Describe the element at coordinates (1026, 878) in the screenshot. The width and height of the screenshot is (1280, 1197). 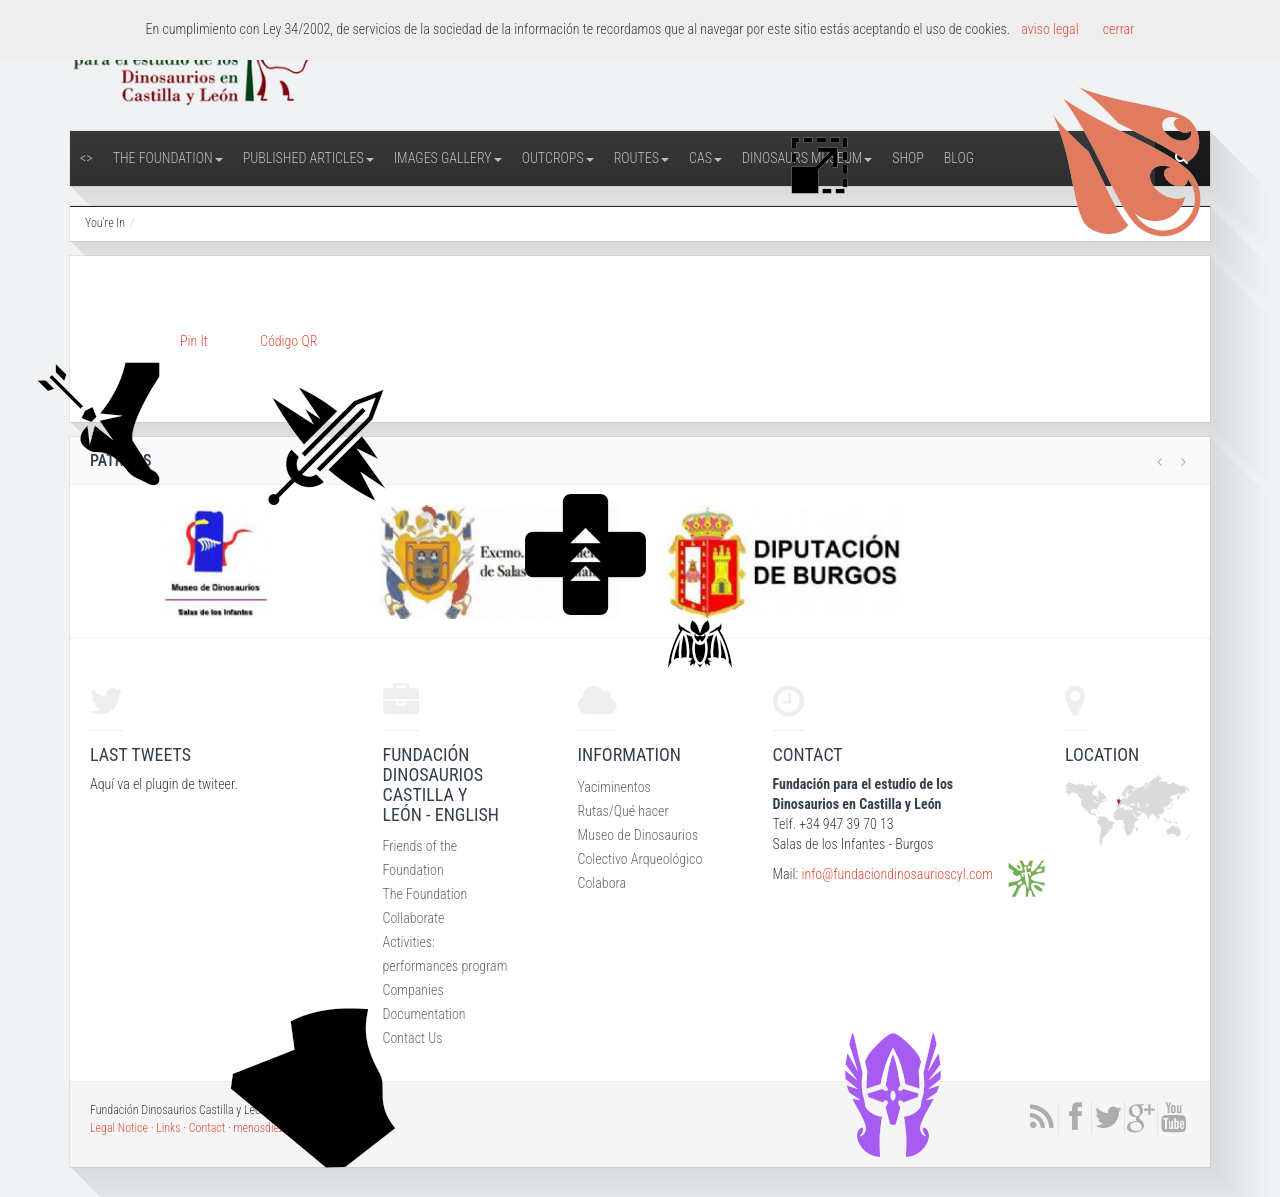
I see `indicates a melting or dissolving weapon effect` at that location.